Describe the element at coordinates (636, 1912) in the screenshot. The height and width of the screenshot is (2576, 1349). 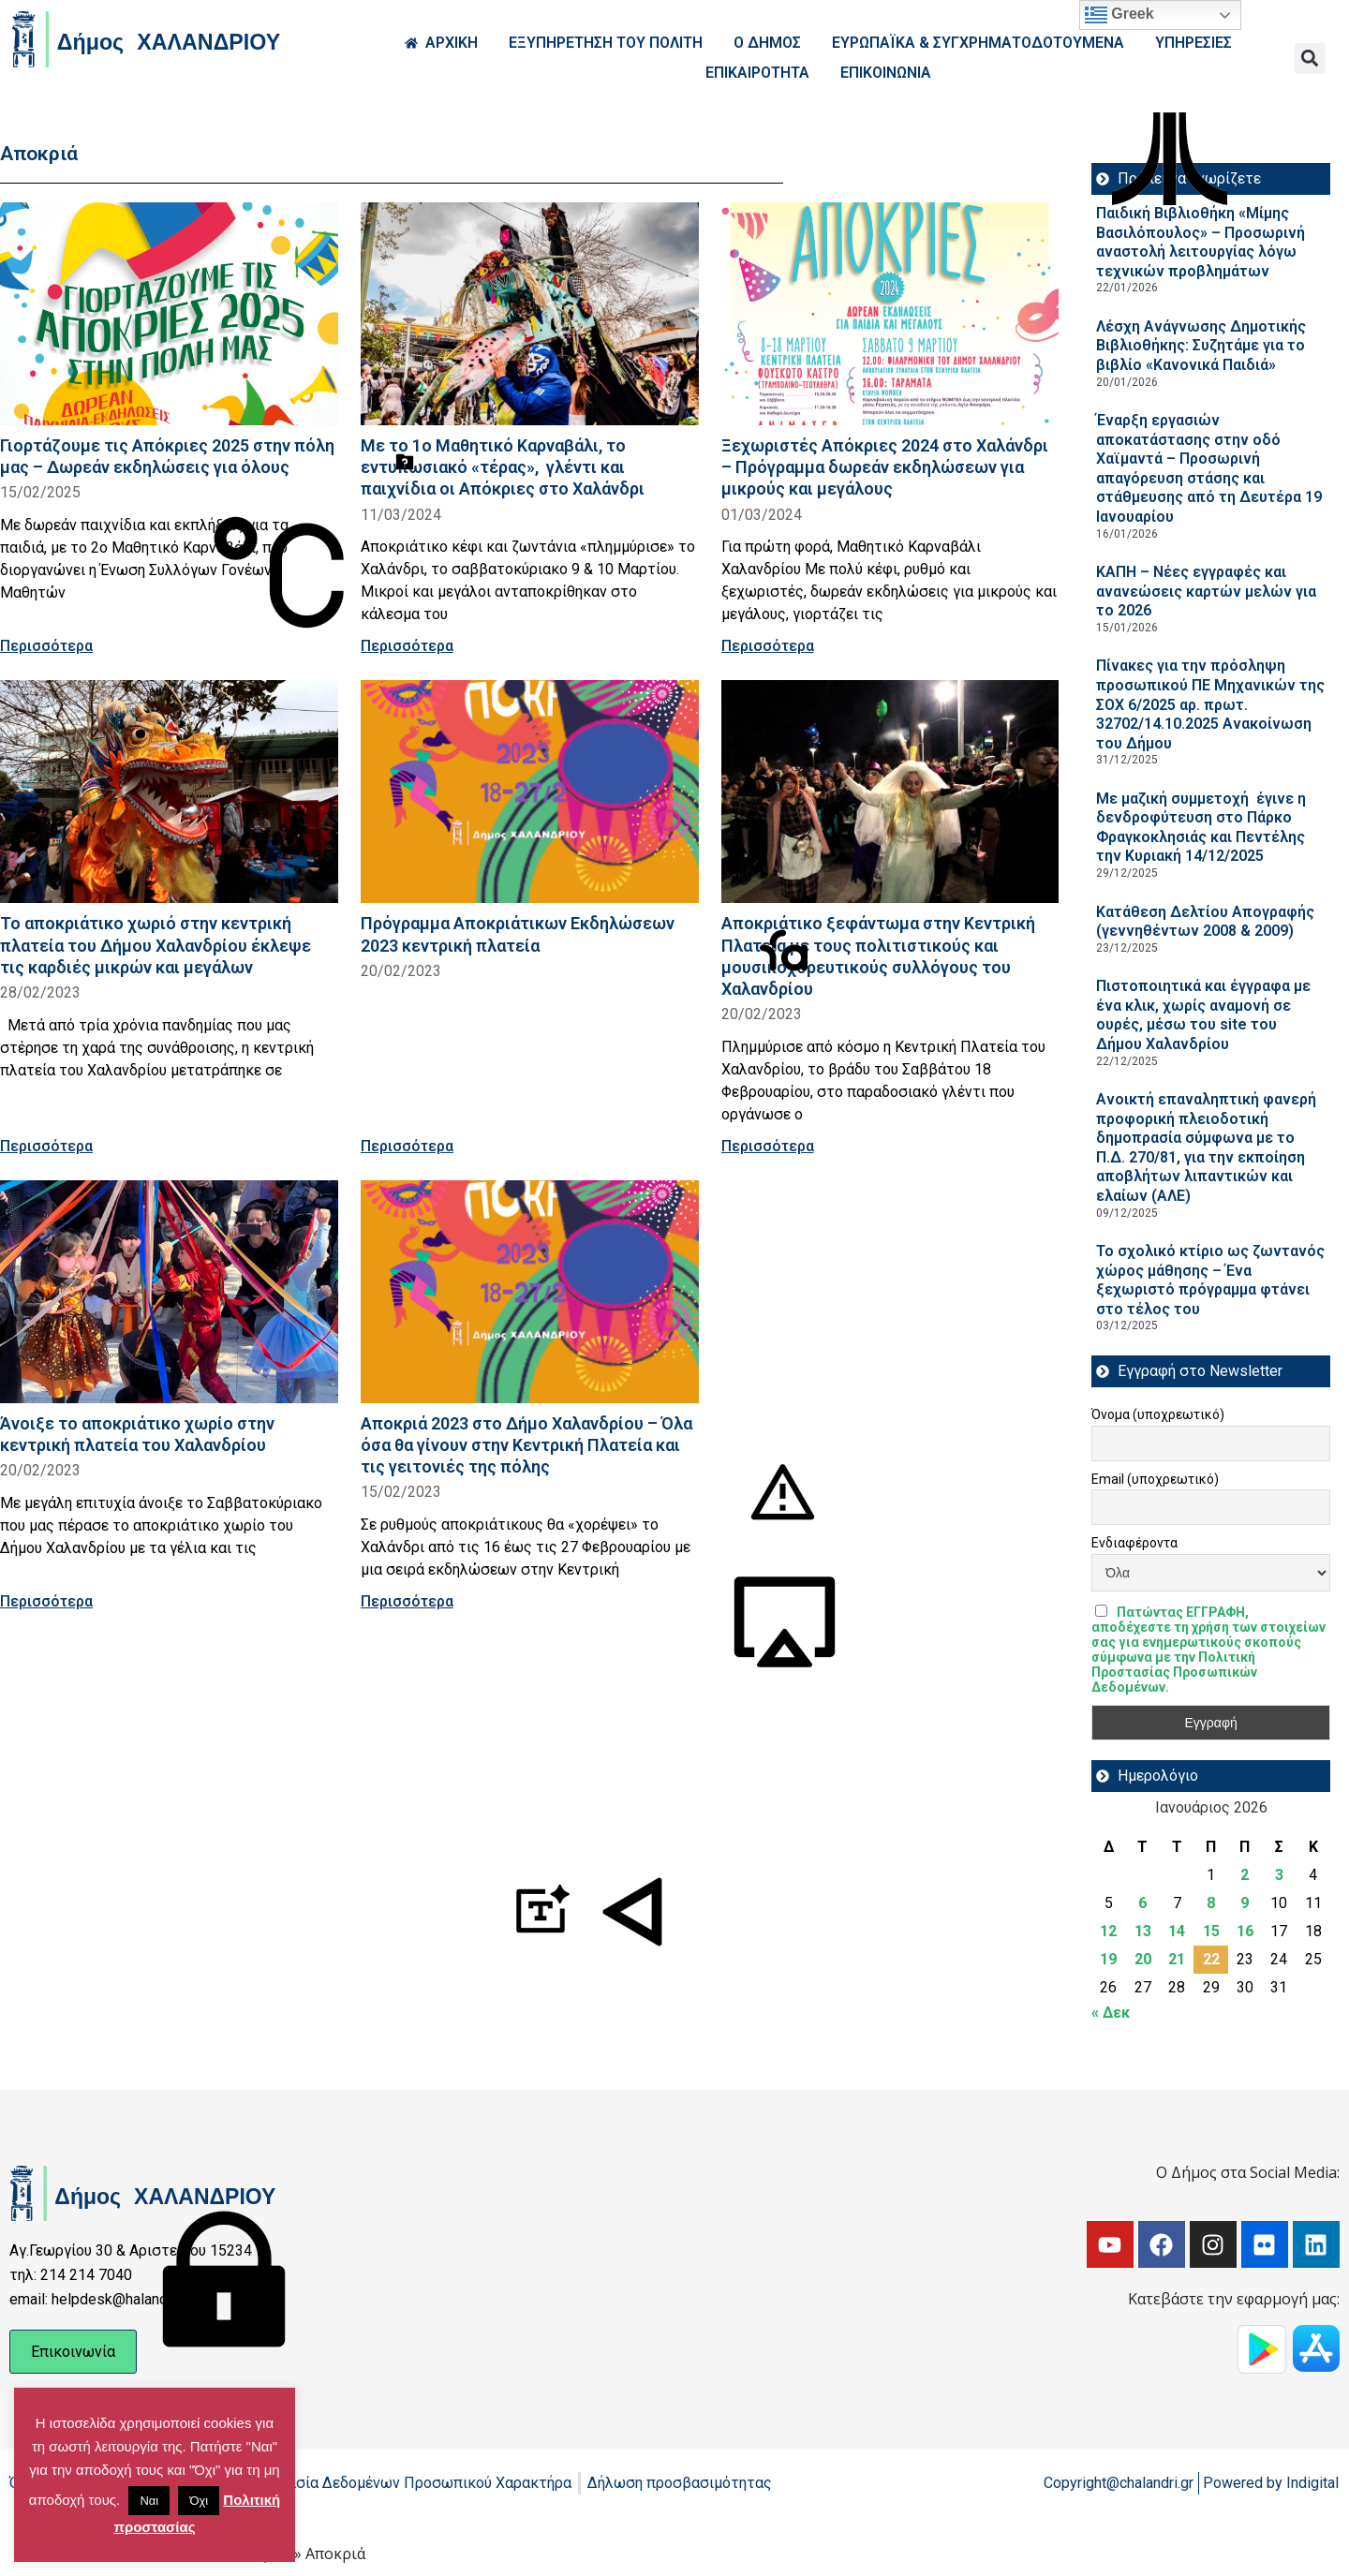
I see `play media in reverse` at that location.